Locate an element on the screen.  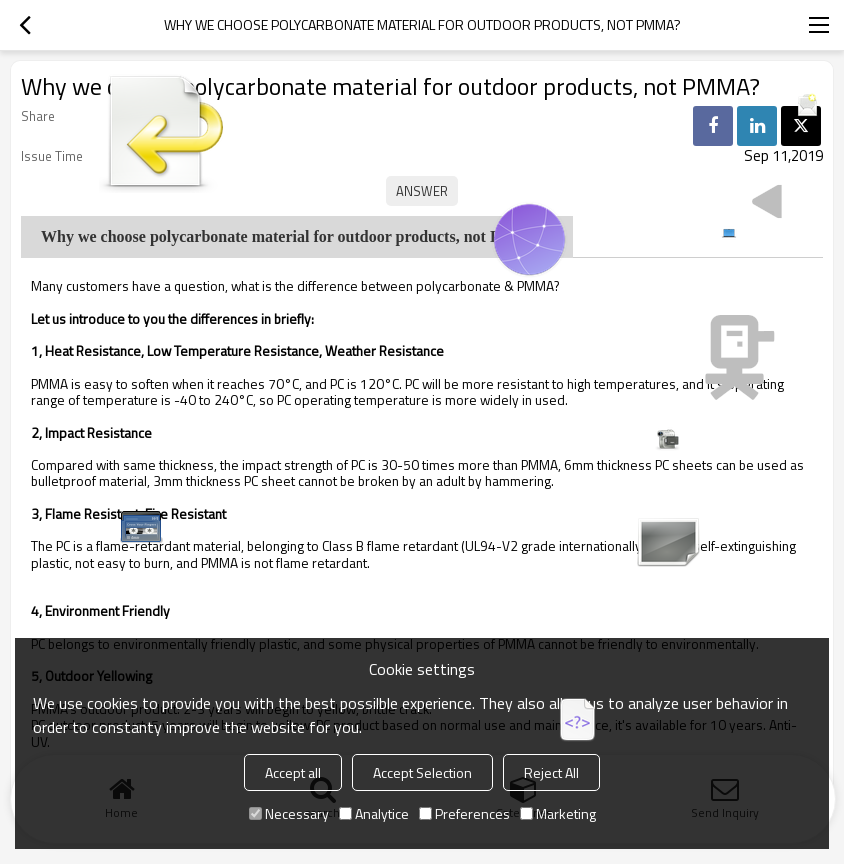
indicates a PHP source code file is located at coordinates (577, 719).